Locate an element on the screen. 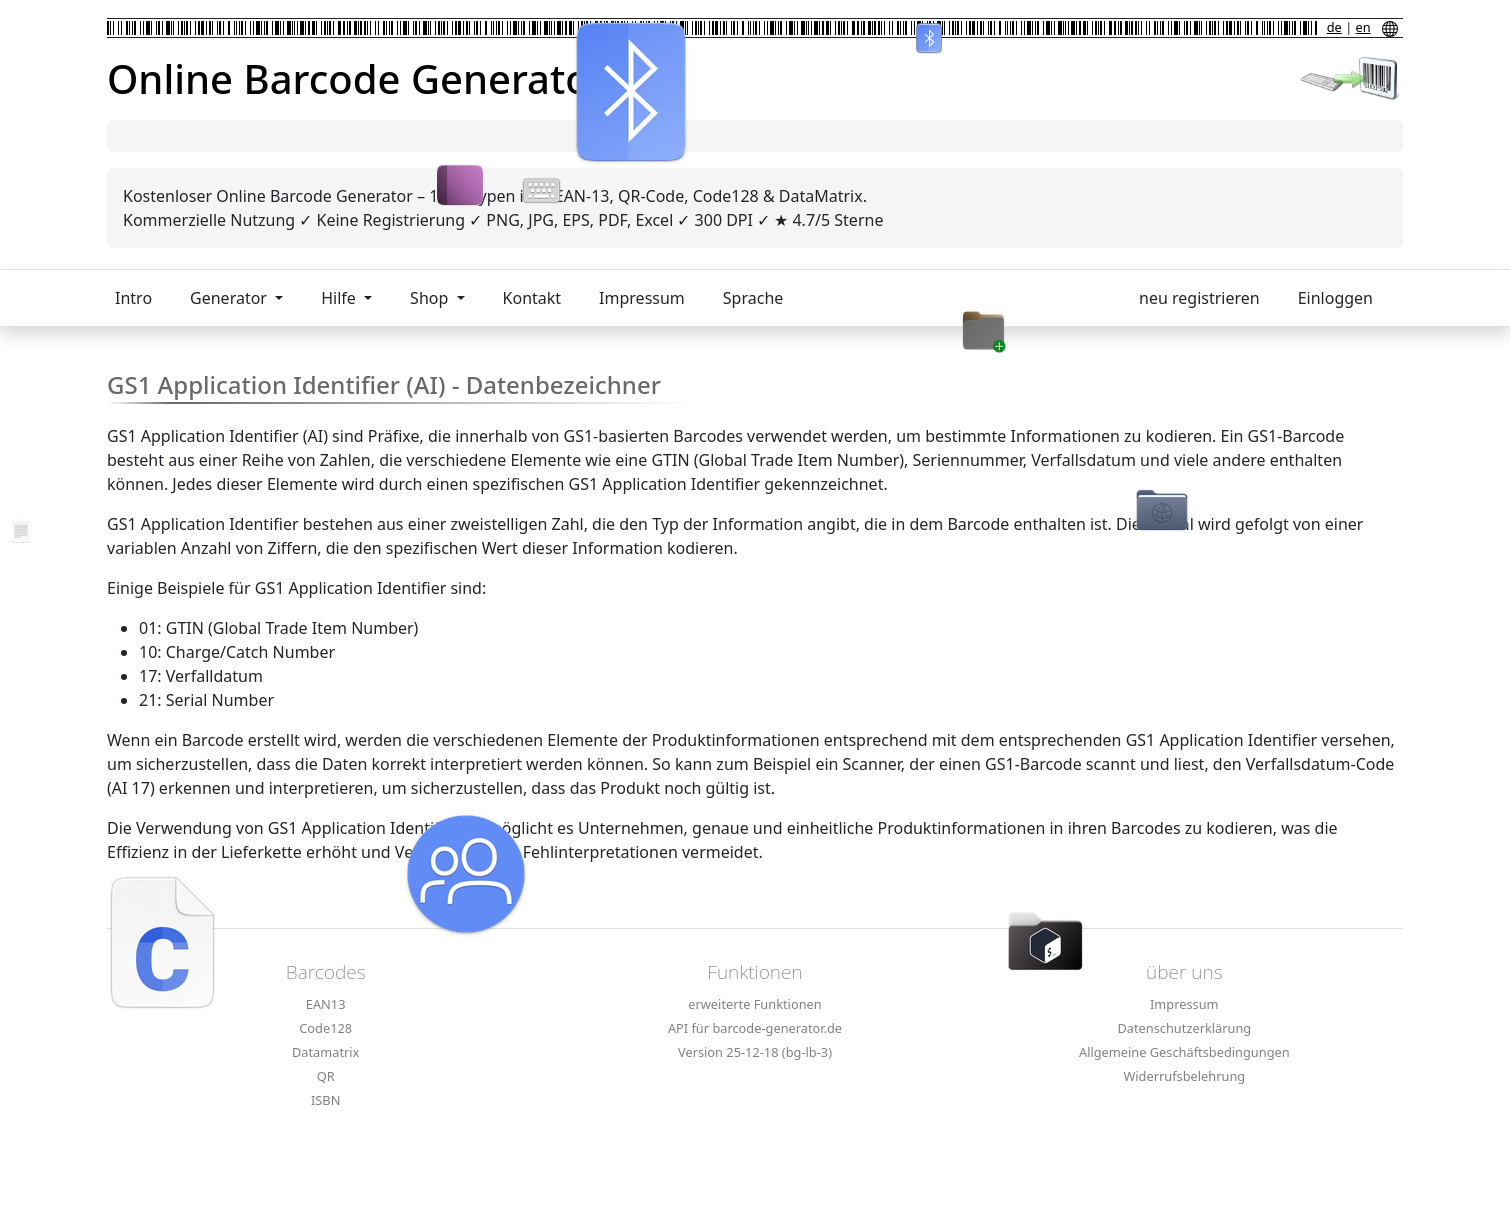  indicates bluetooth is active and connected is located at coordinates (631, 92).